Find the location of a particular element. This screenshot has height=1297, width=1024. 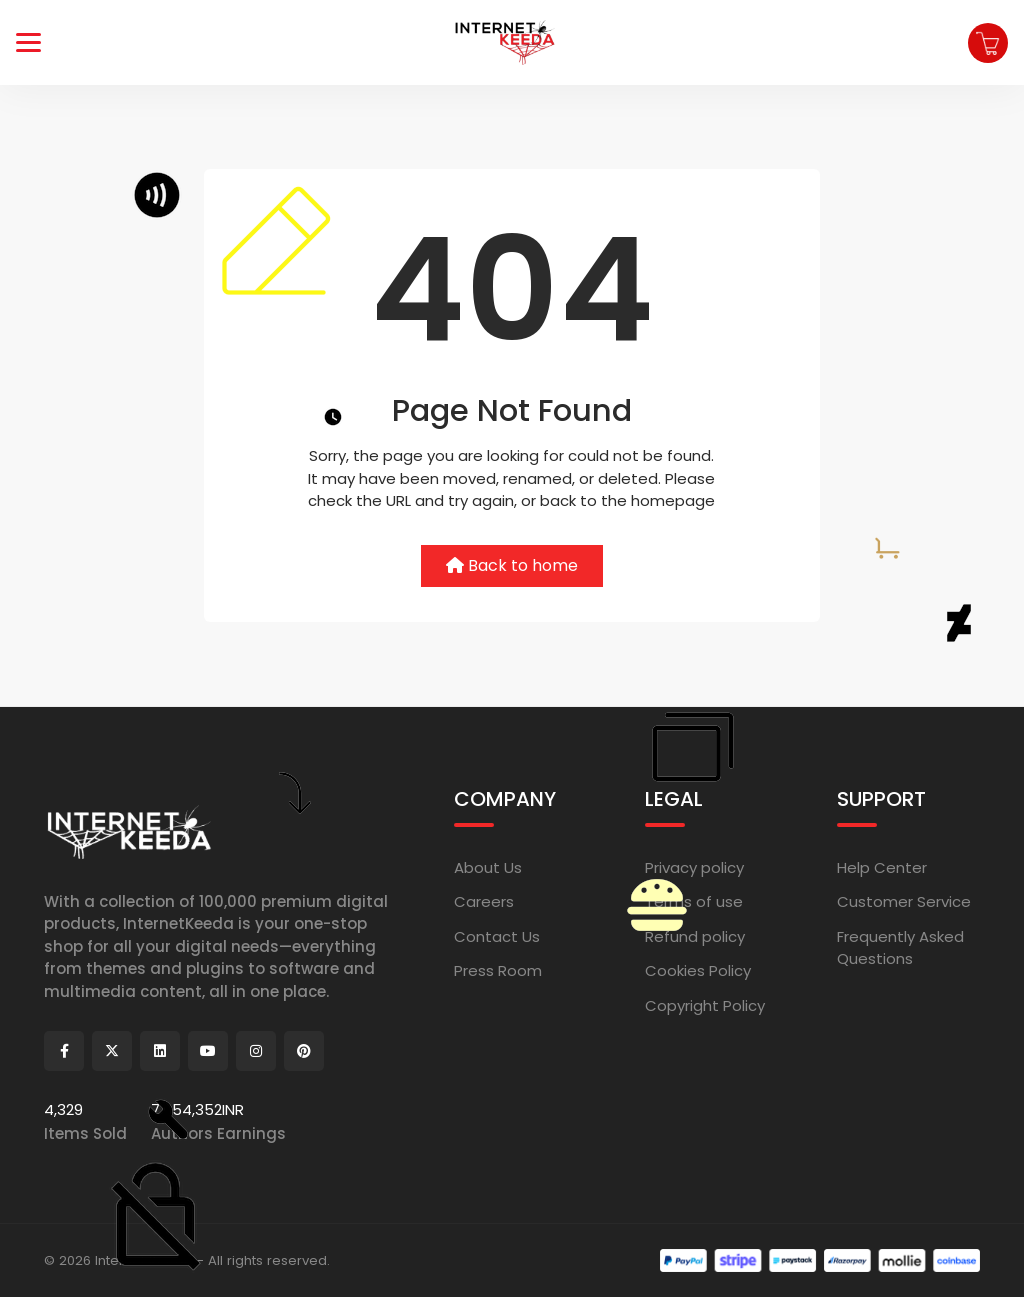

view watch later playlist is located at coordinates (333, 417).